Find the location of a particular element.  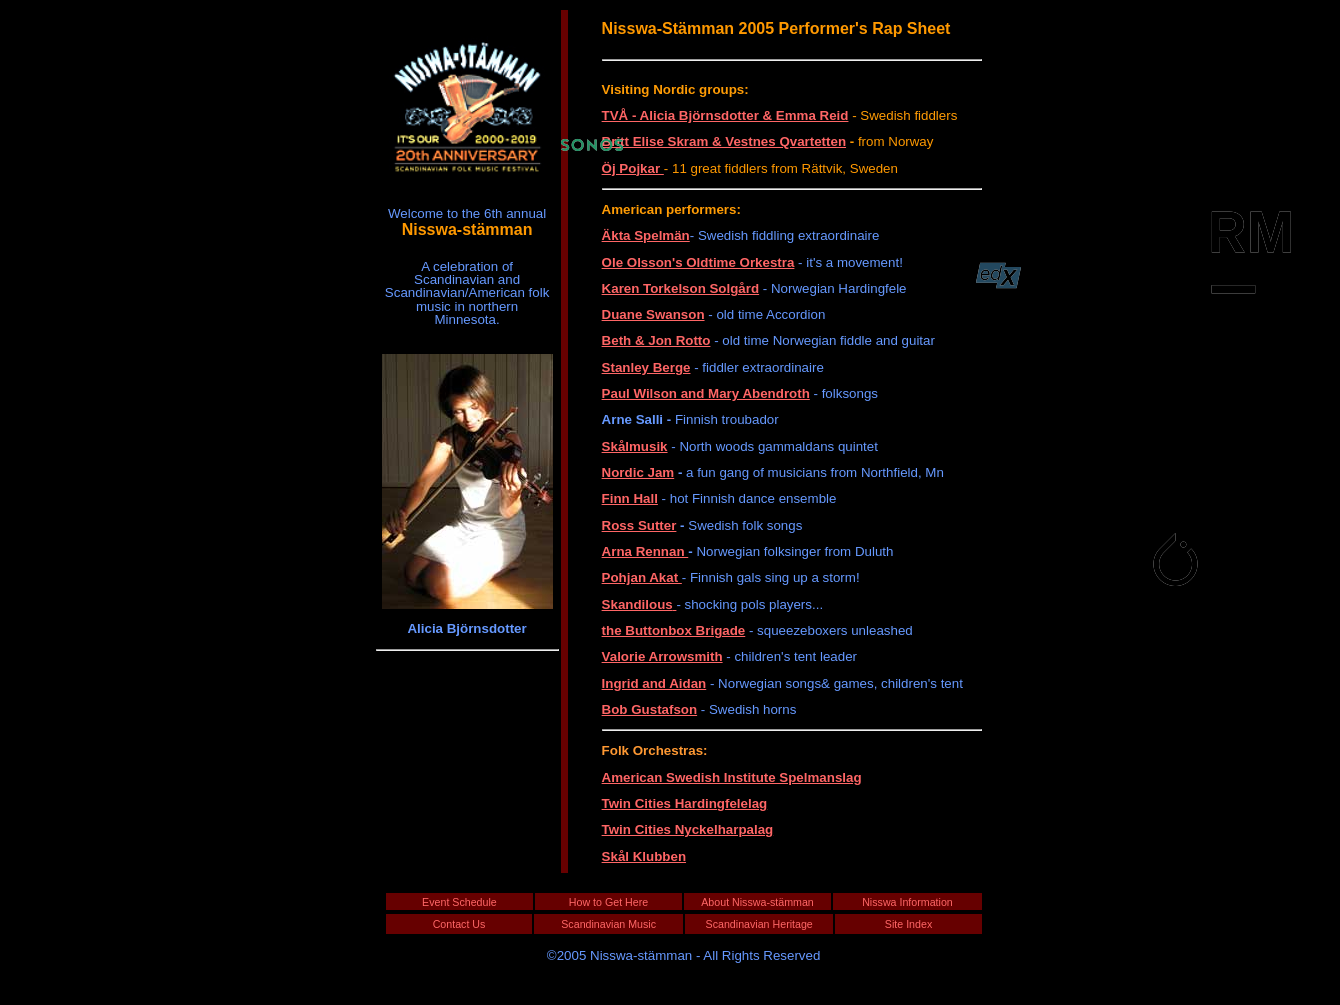

open RubyMine IDE is located at coordinates (1252, 252).